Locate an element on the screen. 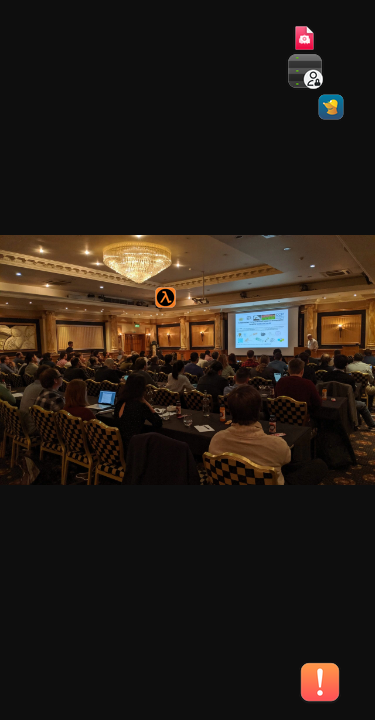 The height and width of the screenshot is (720, 375). open Mullvad VPN app is located at coordinates (331, 107).